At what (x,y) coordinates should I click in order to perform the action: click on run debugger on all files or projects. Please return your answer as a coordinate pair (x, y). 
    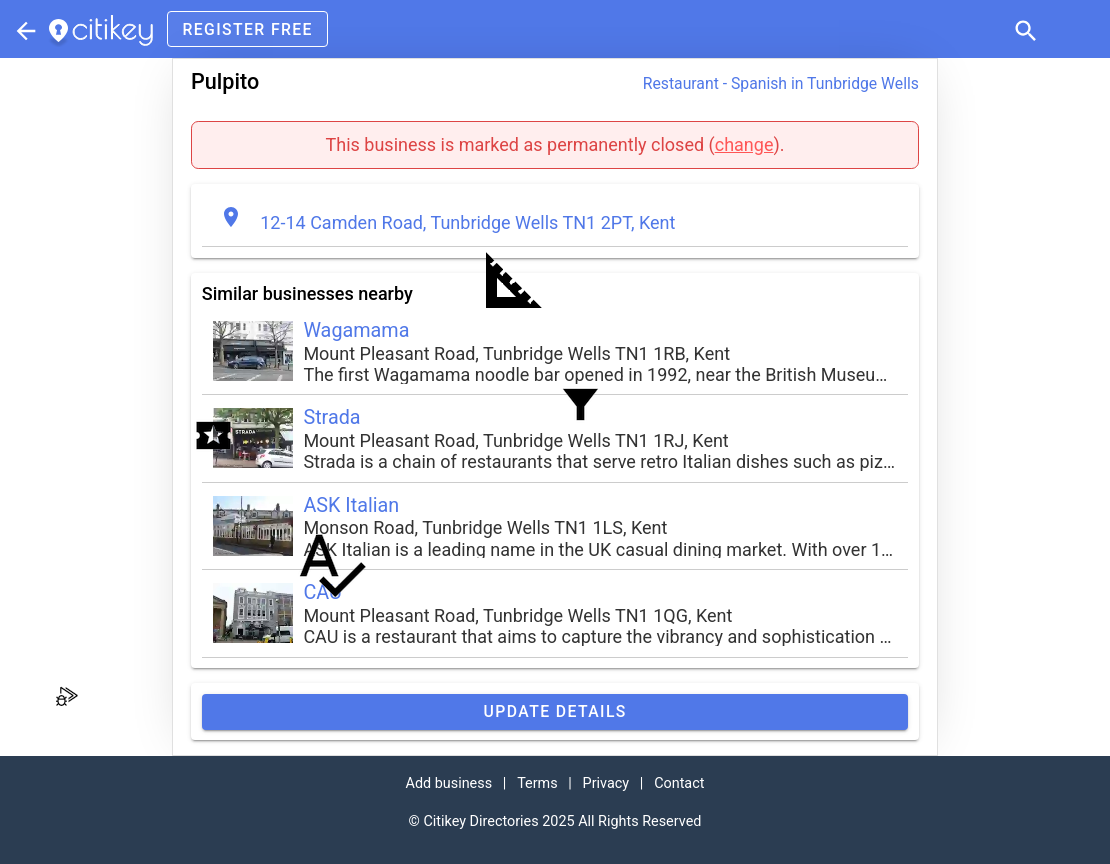
    Looking at the image, I should click on (67, 695).